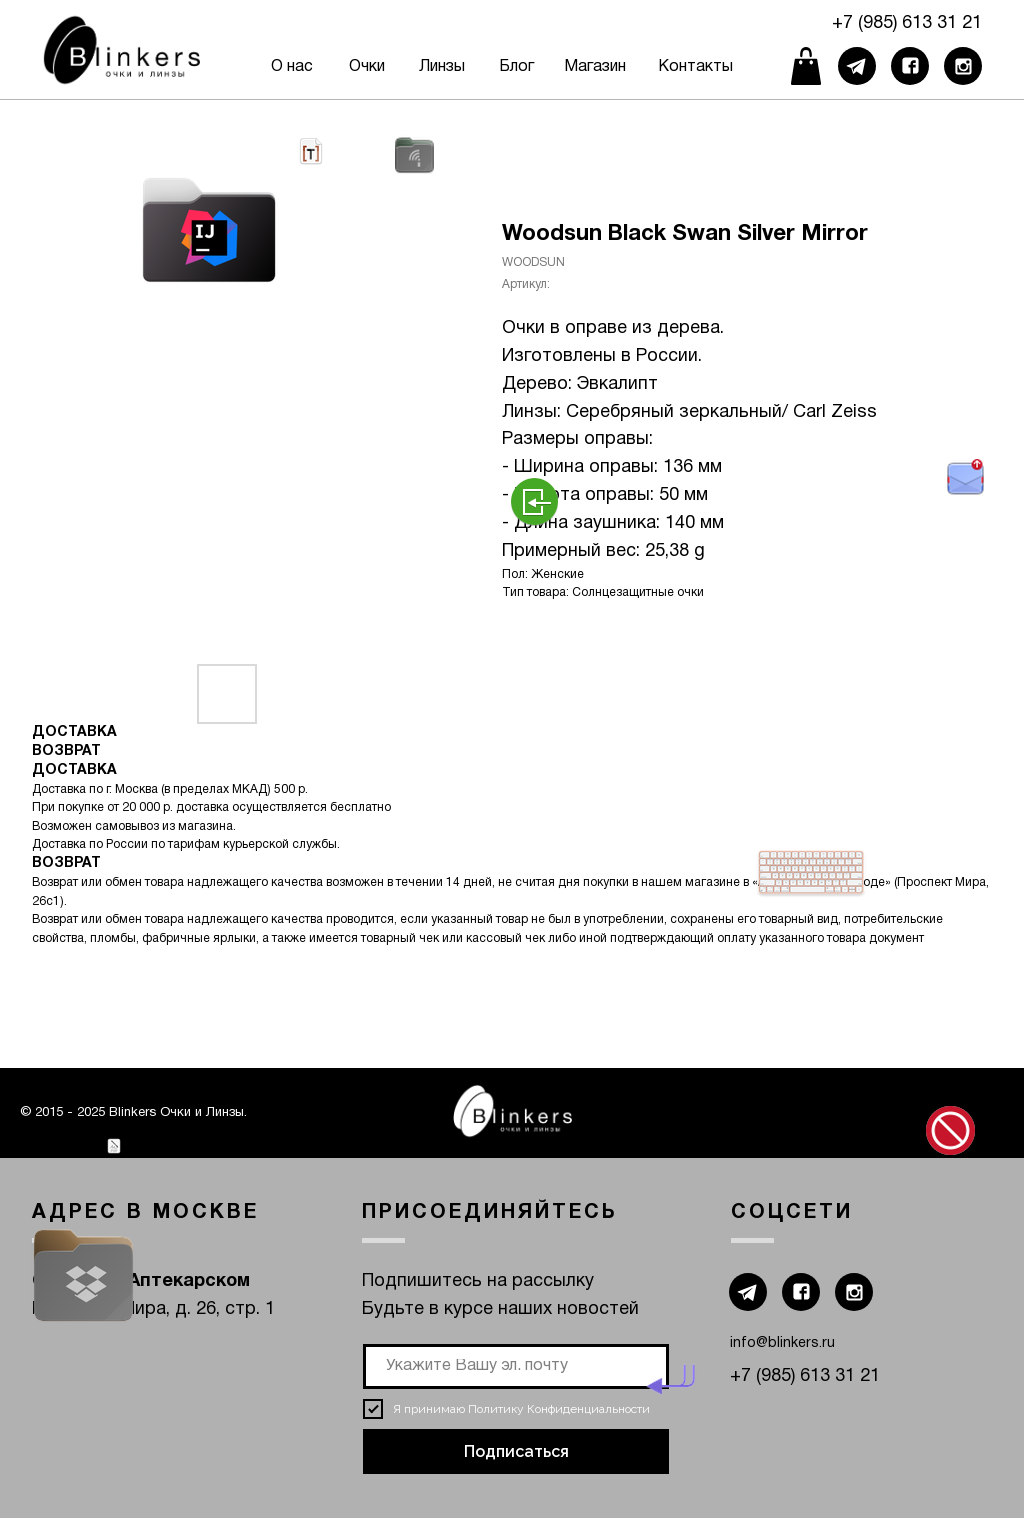 The height and width of the screenshot is (1518, 1024). What do you see at coordinates (811, 872) in the screenshot?
I see `apple magic keyboard with touch id in pink/orange` at bounding box center [811, 872].